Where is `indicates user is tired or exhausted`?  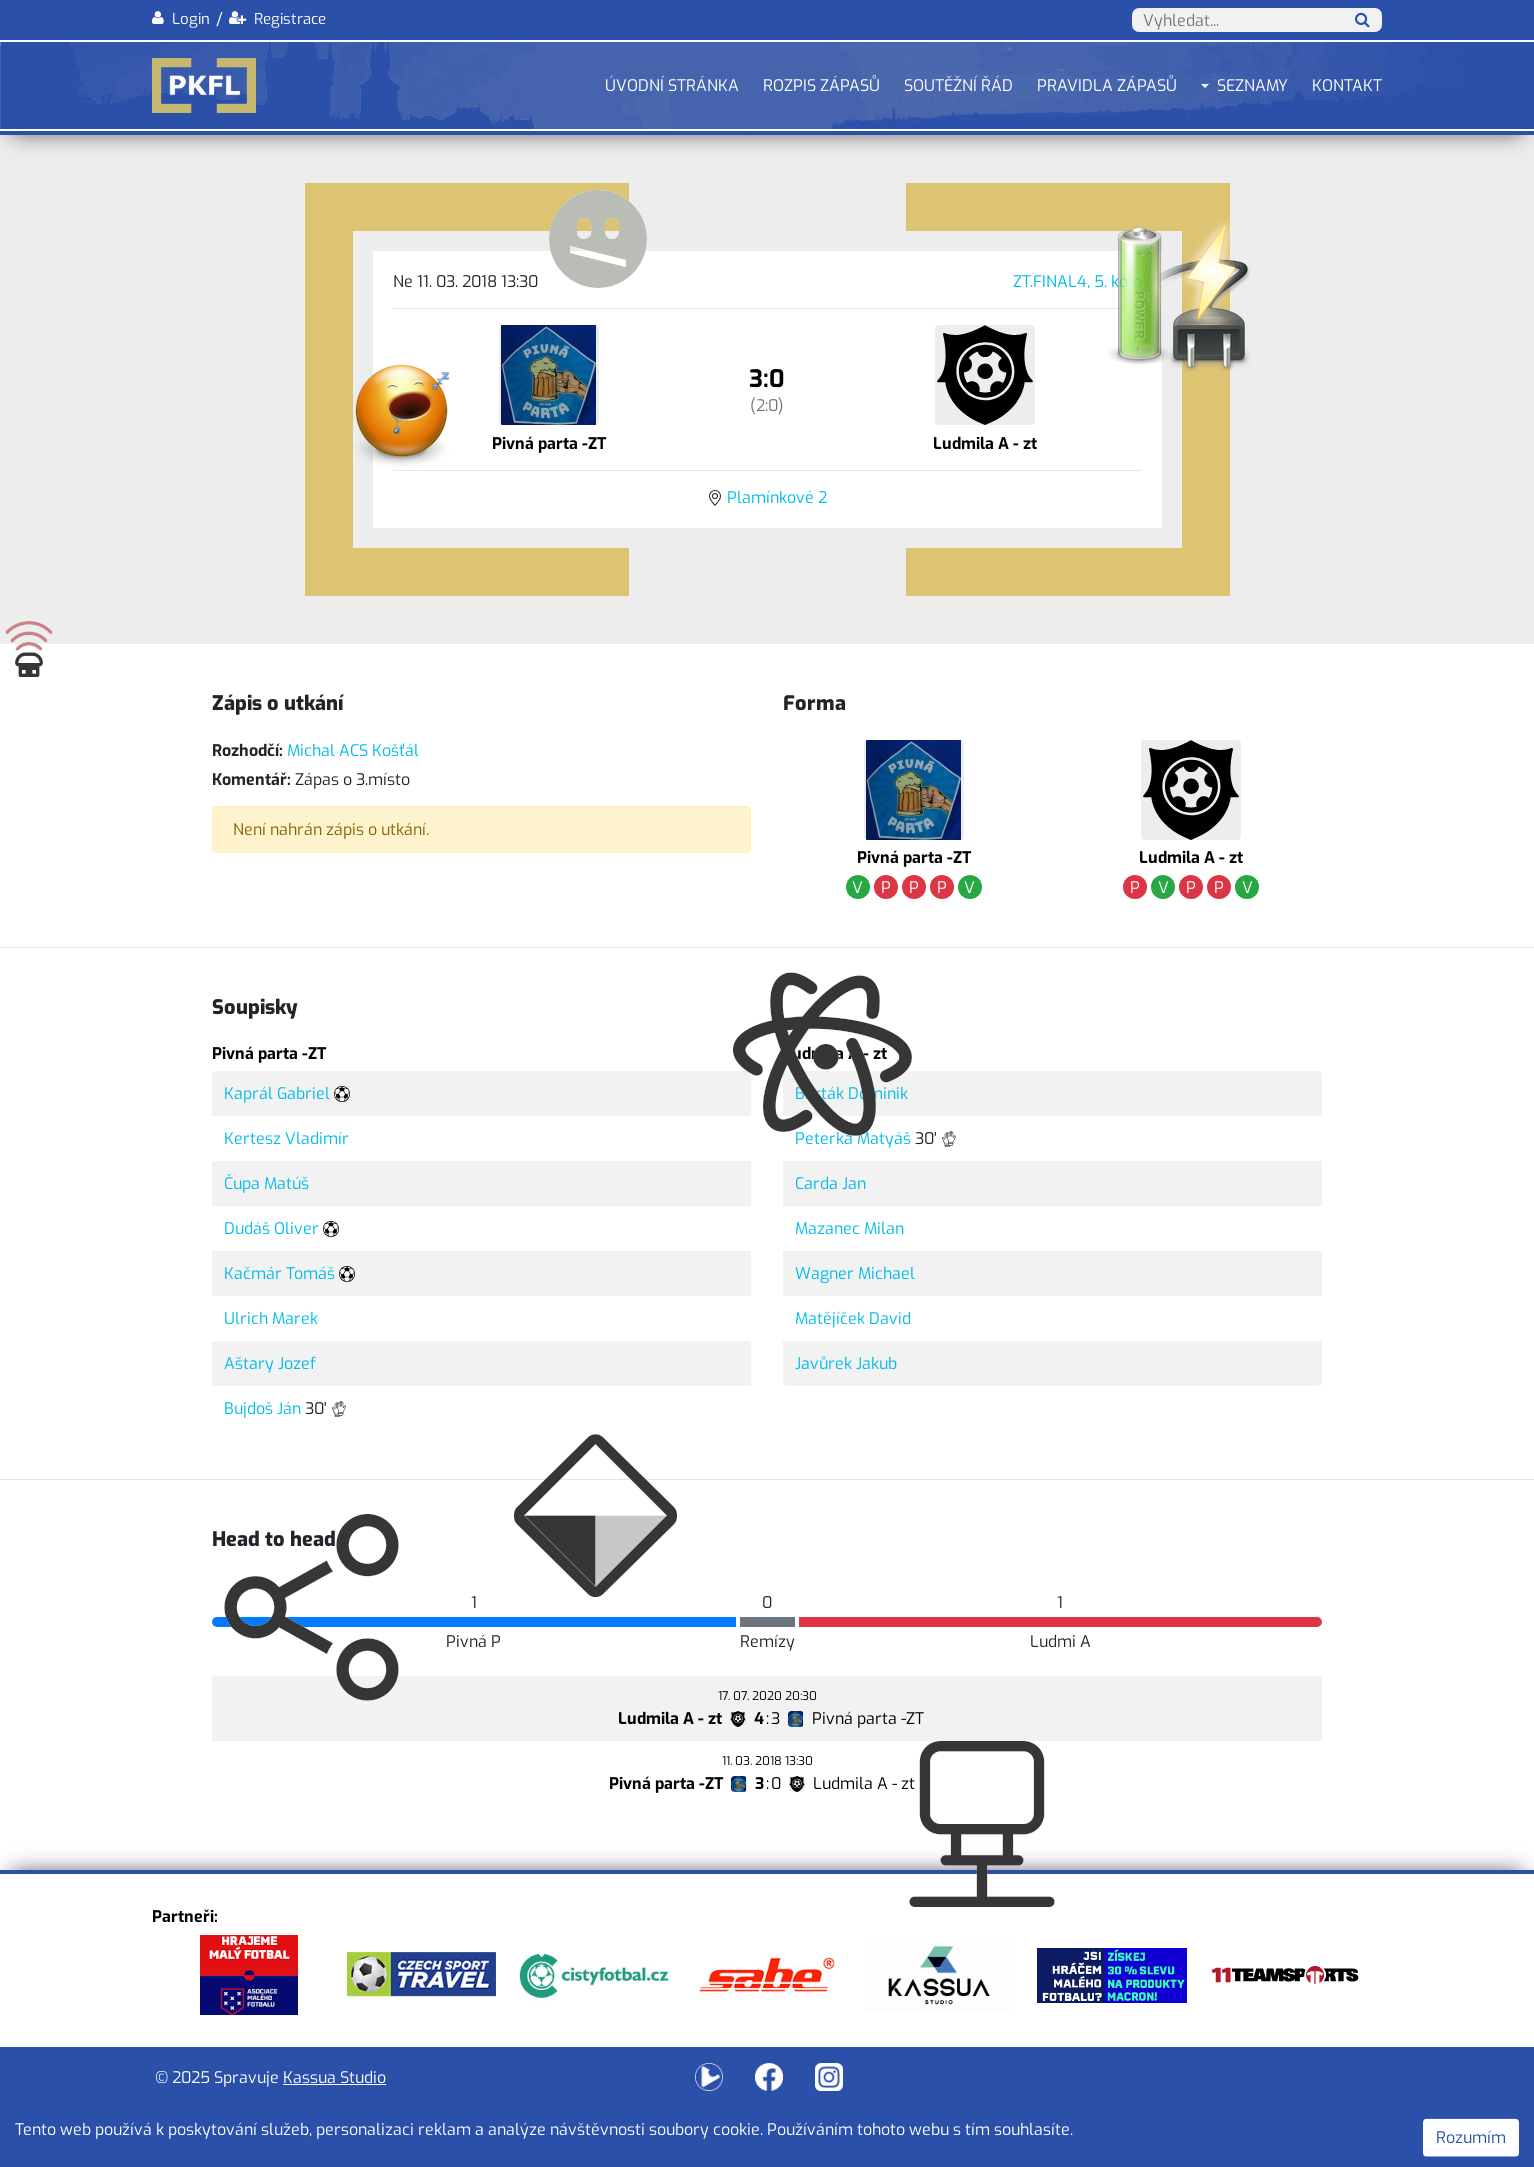 indicates user is tired or exhausted is located at coordinates (402, 415).